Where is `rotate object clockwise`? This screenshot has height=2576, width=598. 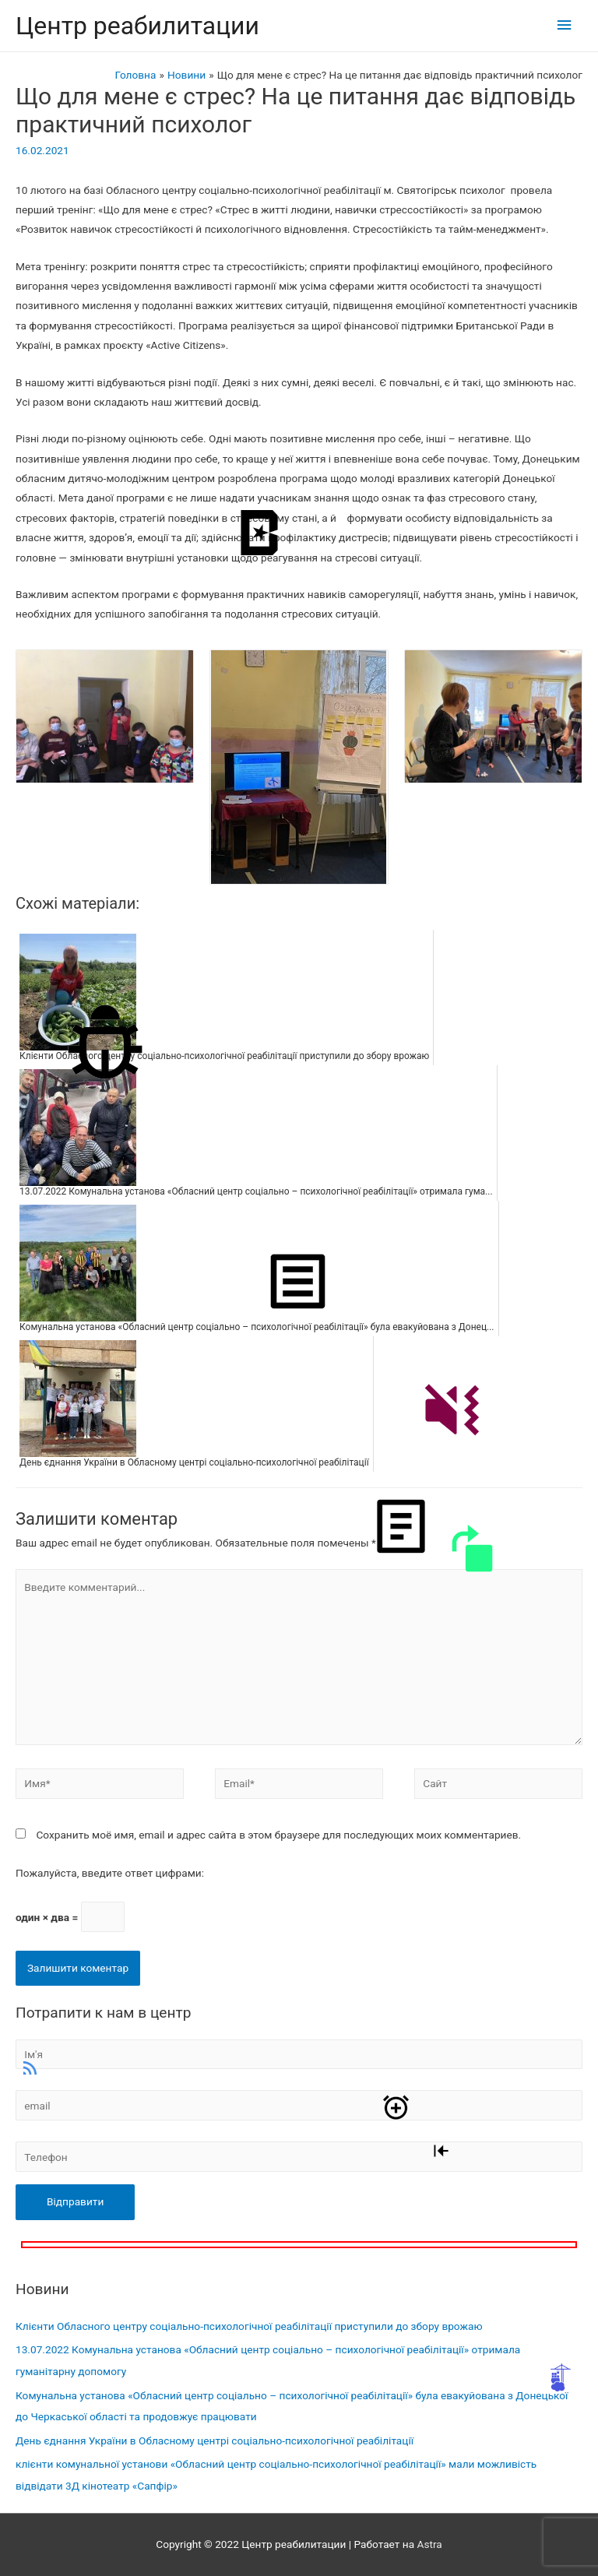
rotate object clockwise is located at coordinates (472, 1549).